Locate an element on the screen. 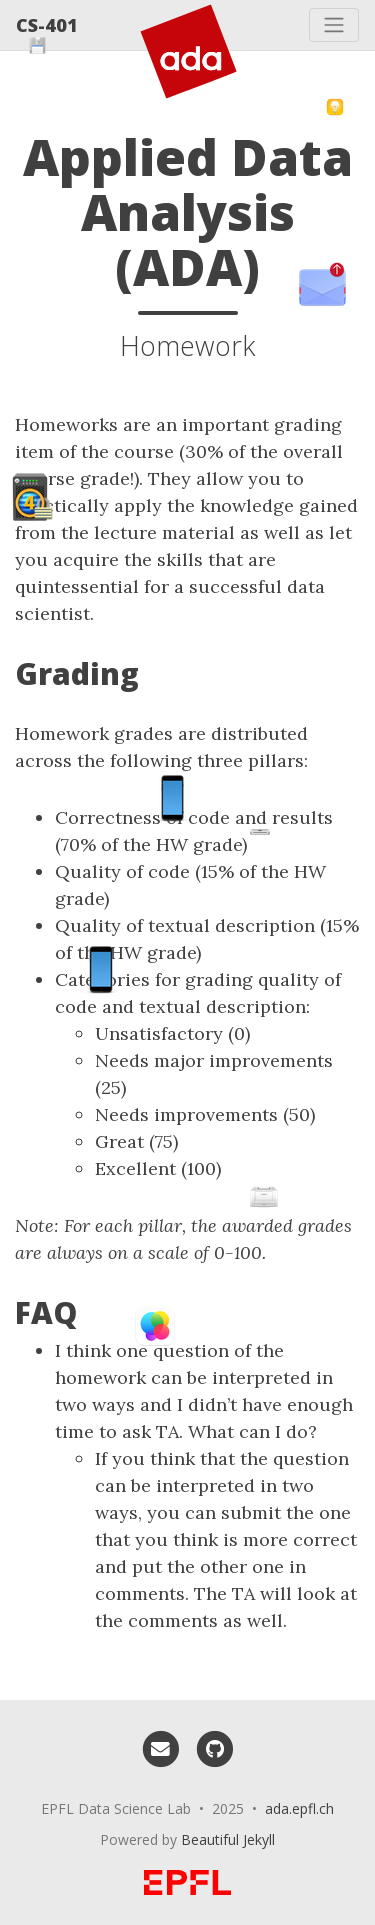  open Game Center to view achievements and leaderboards is located at coordinates (155, 1326).